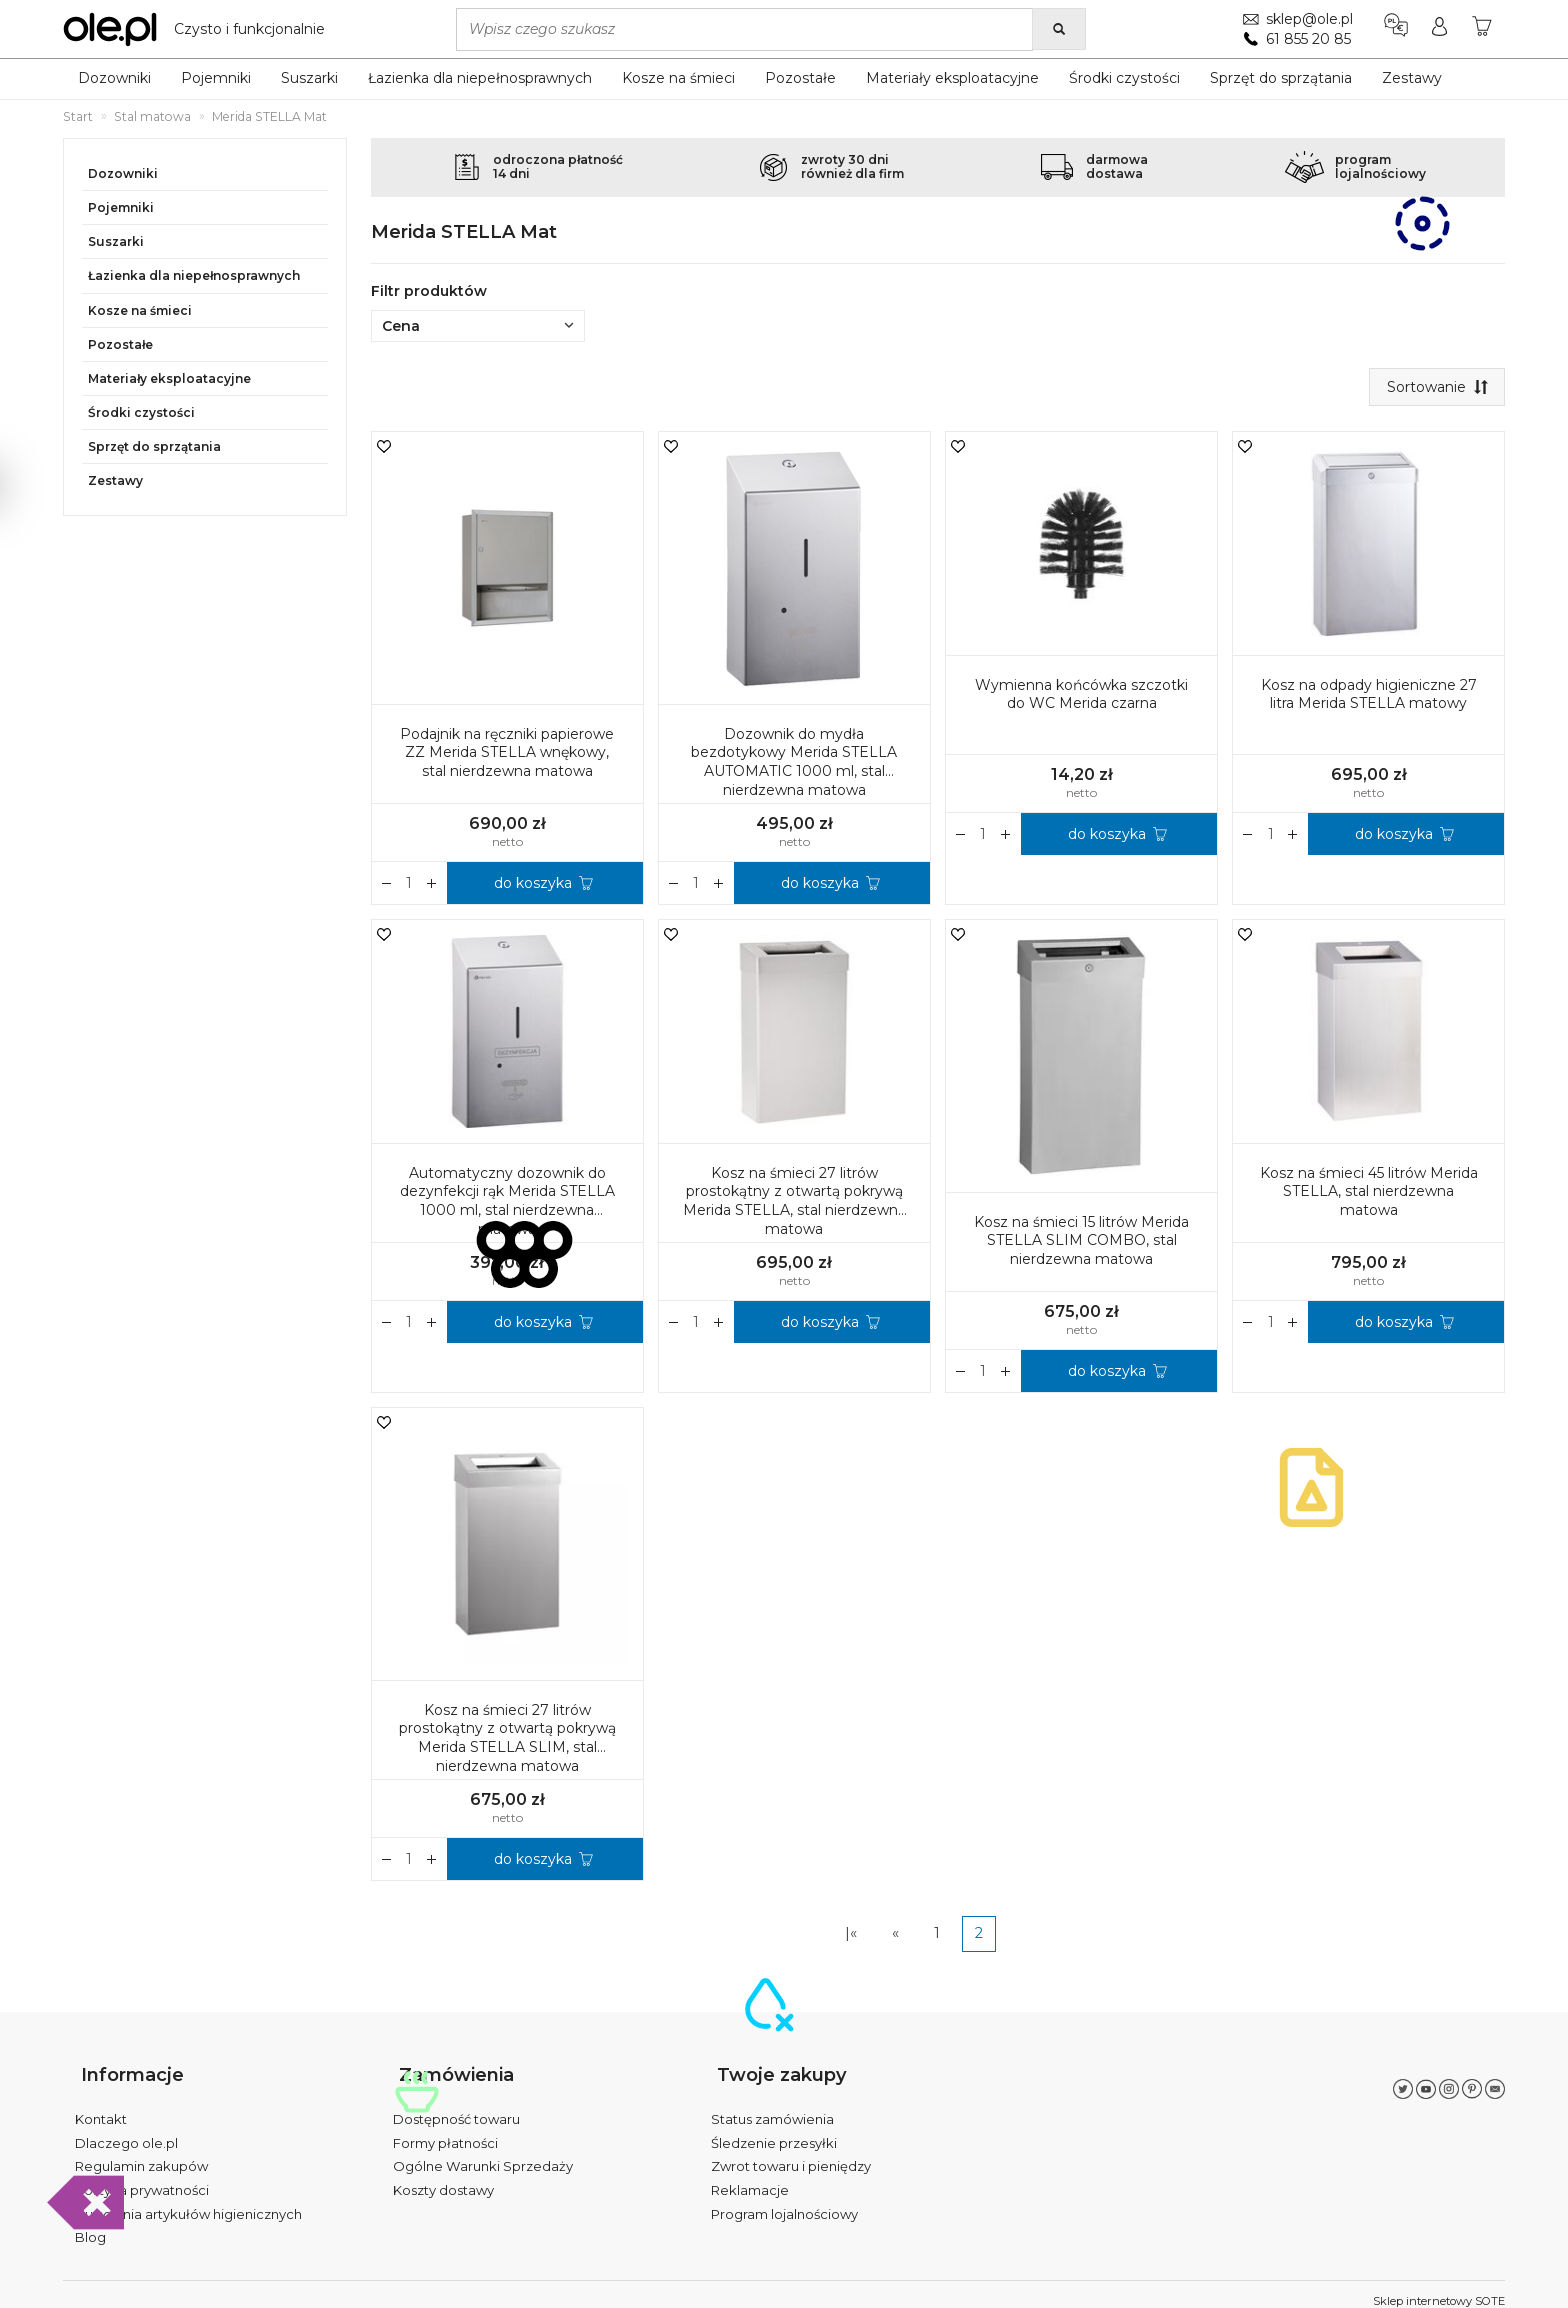 The height and width of the screenshot is (2308, 1568). What do you see at coordinates (1311, 1487) in the screenshot?
I see `view file changes or differences` at bounding box center [1311, 1487].